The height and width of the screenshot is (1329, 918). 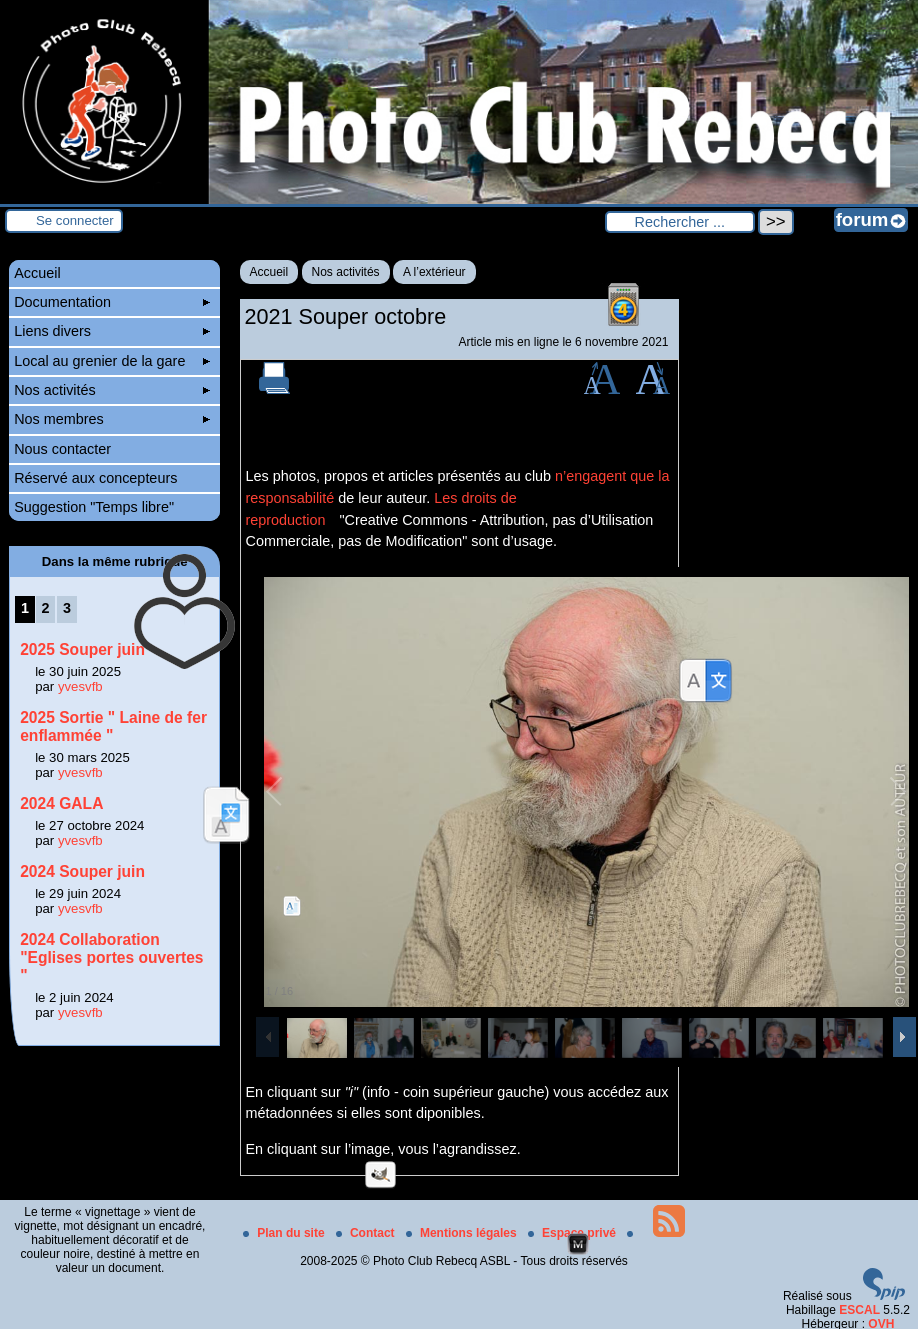 What do you see at coordinates (623, 304) in the screenshot?
I see `access RAID 4 storage configuration settings` at bounding box center [623, 304].